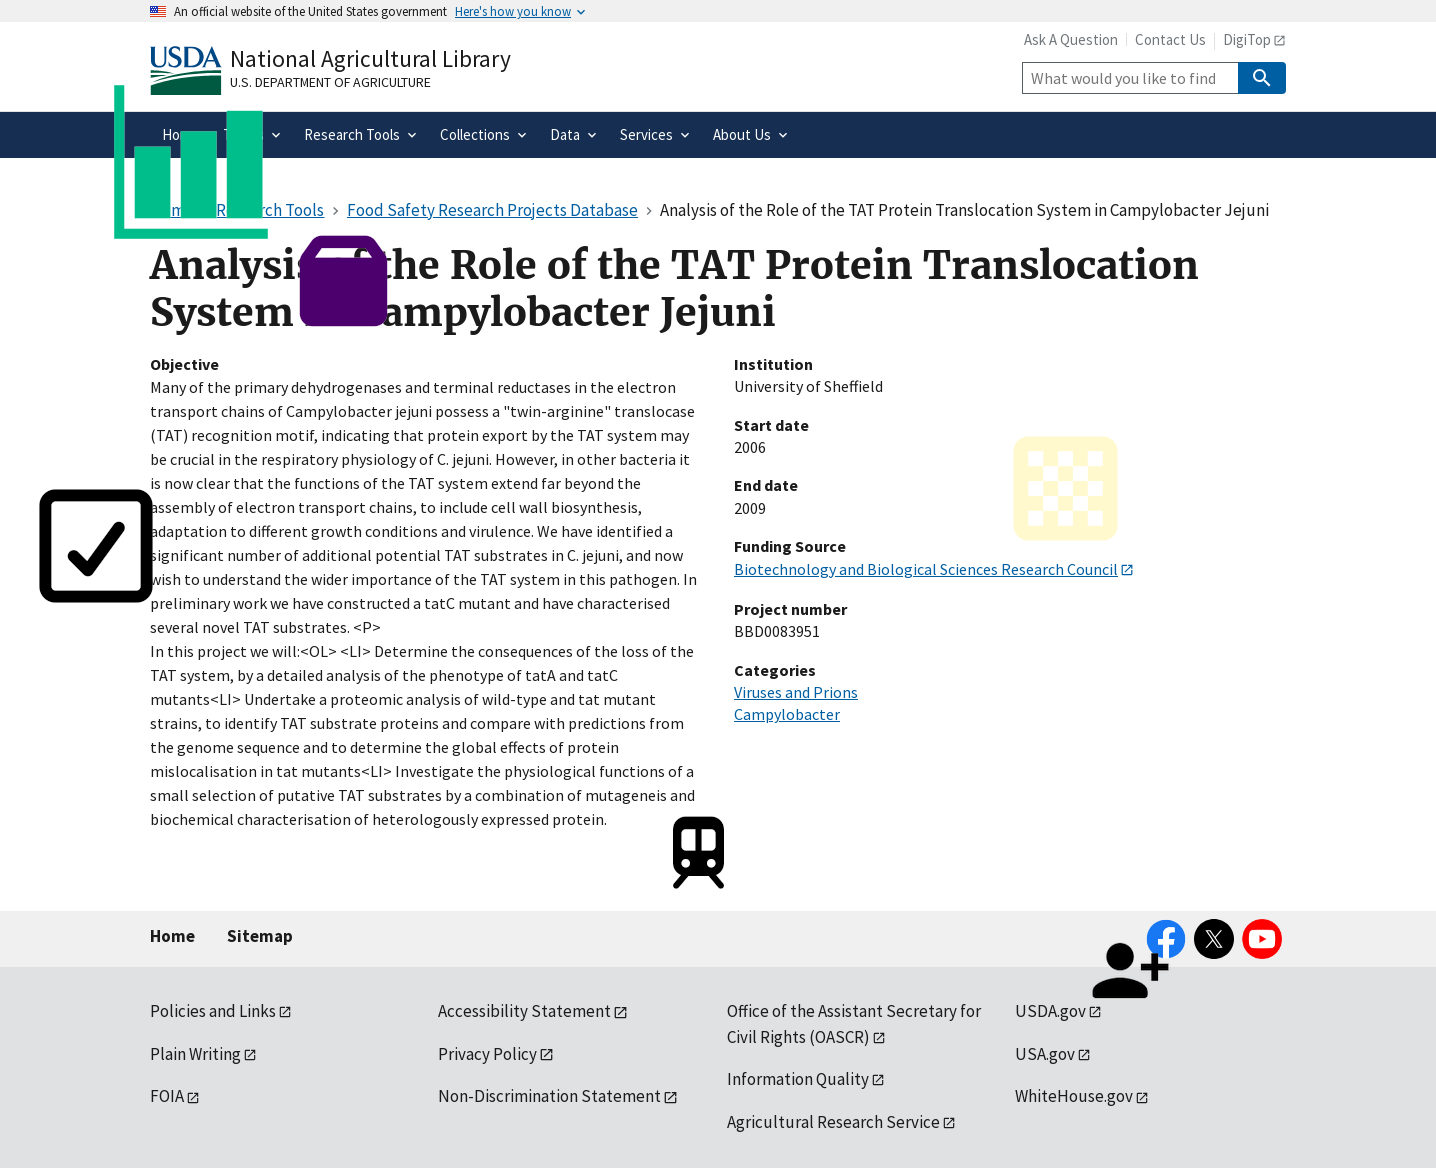 The width and height of the screenshot is (1436, 1169). What do you see at coordinates (698, 850) in the screenshot?
I see `view subway or metro transit options` at bounding box center [698, 850].